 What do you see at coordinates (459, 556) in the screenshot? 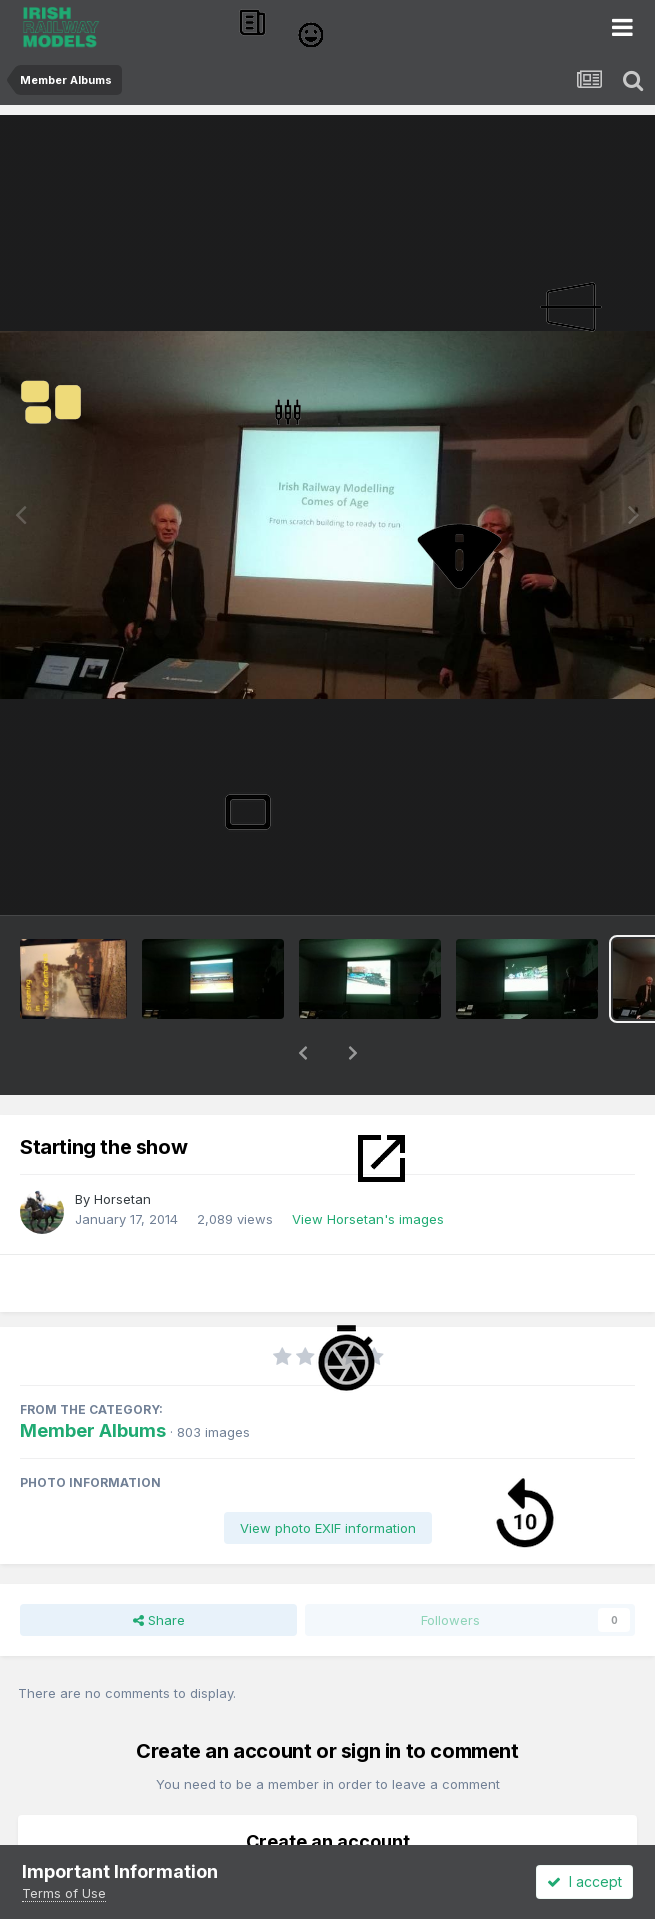
I see `scan for available wifi networks` at bounding box center [459, 556].